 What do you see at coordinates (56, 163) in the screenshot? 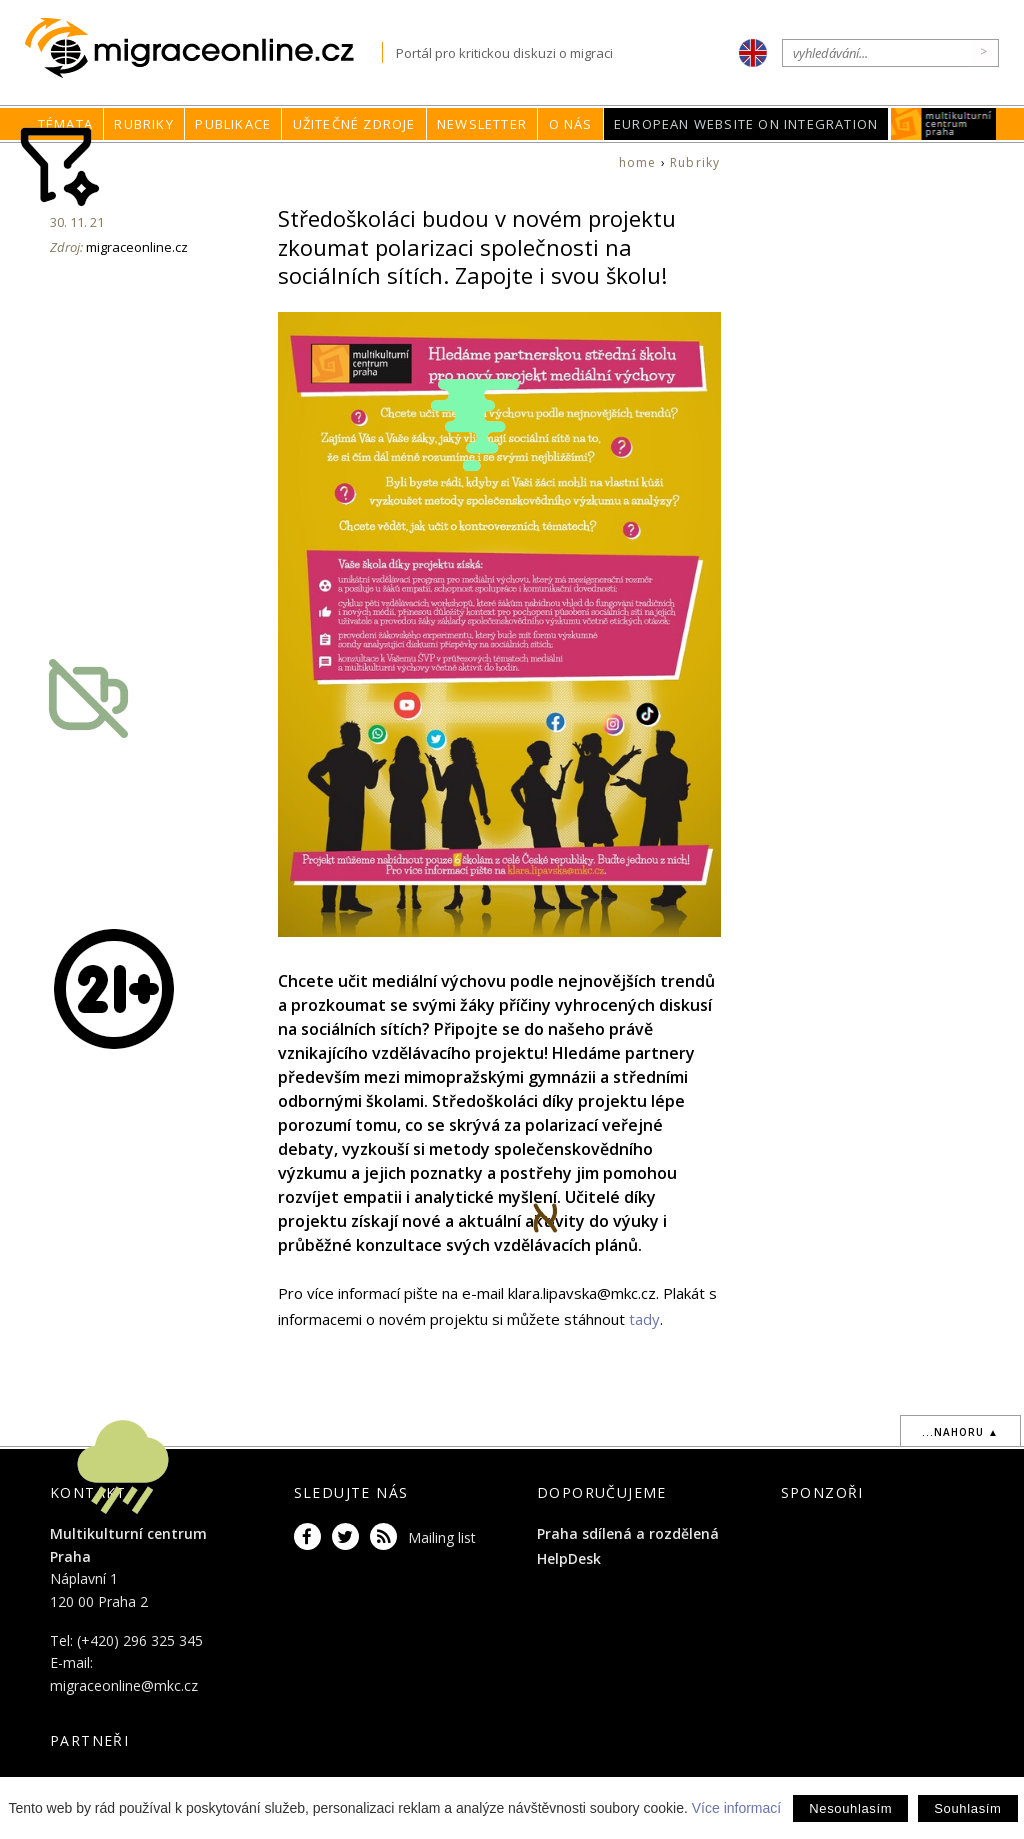
I see `apply smart or AI-powered filters` at bounding box center [56, 163].